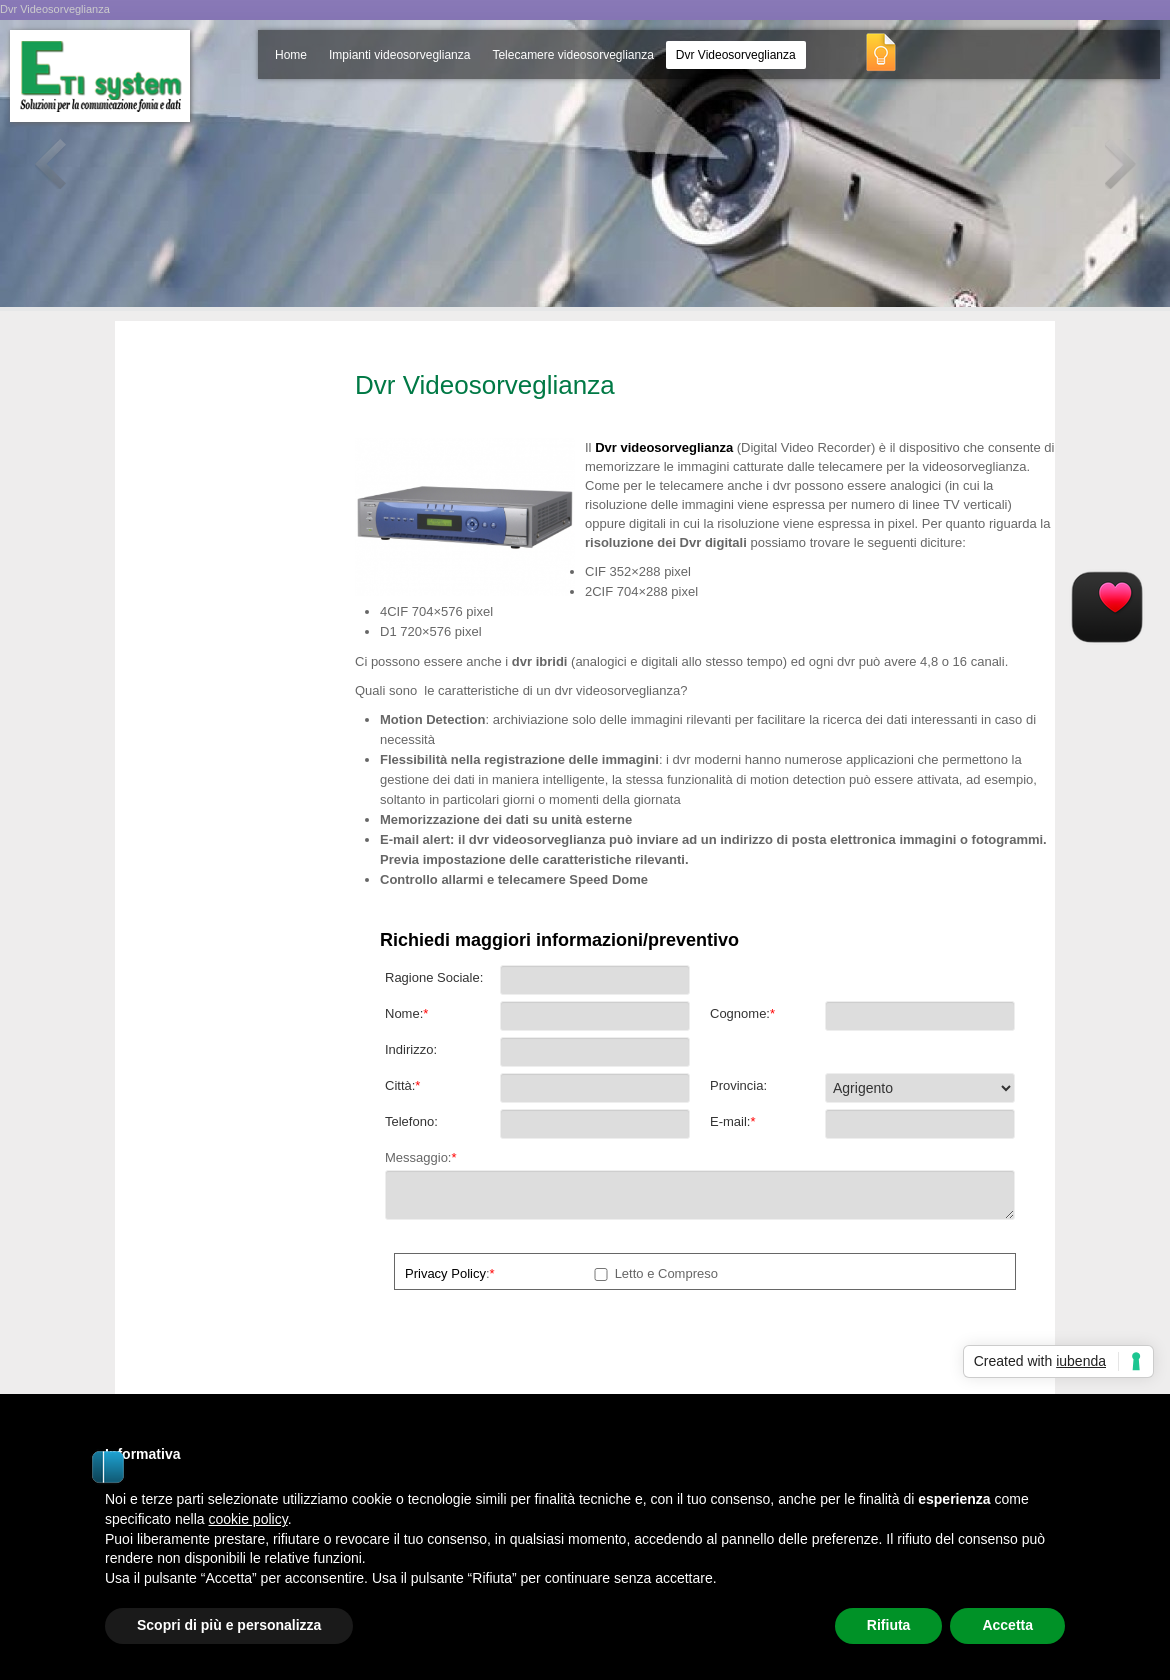 The width and height of the screenshot is (1170, 1680). What do you see at coordinates (1107, 607) in the screenshot?
I see `open the health app` at bounding box center [1107, 607].